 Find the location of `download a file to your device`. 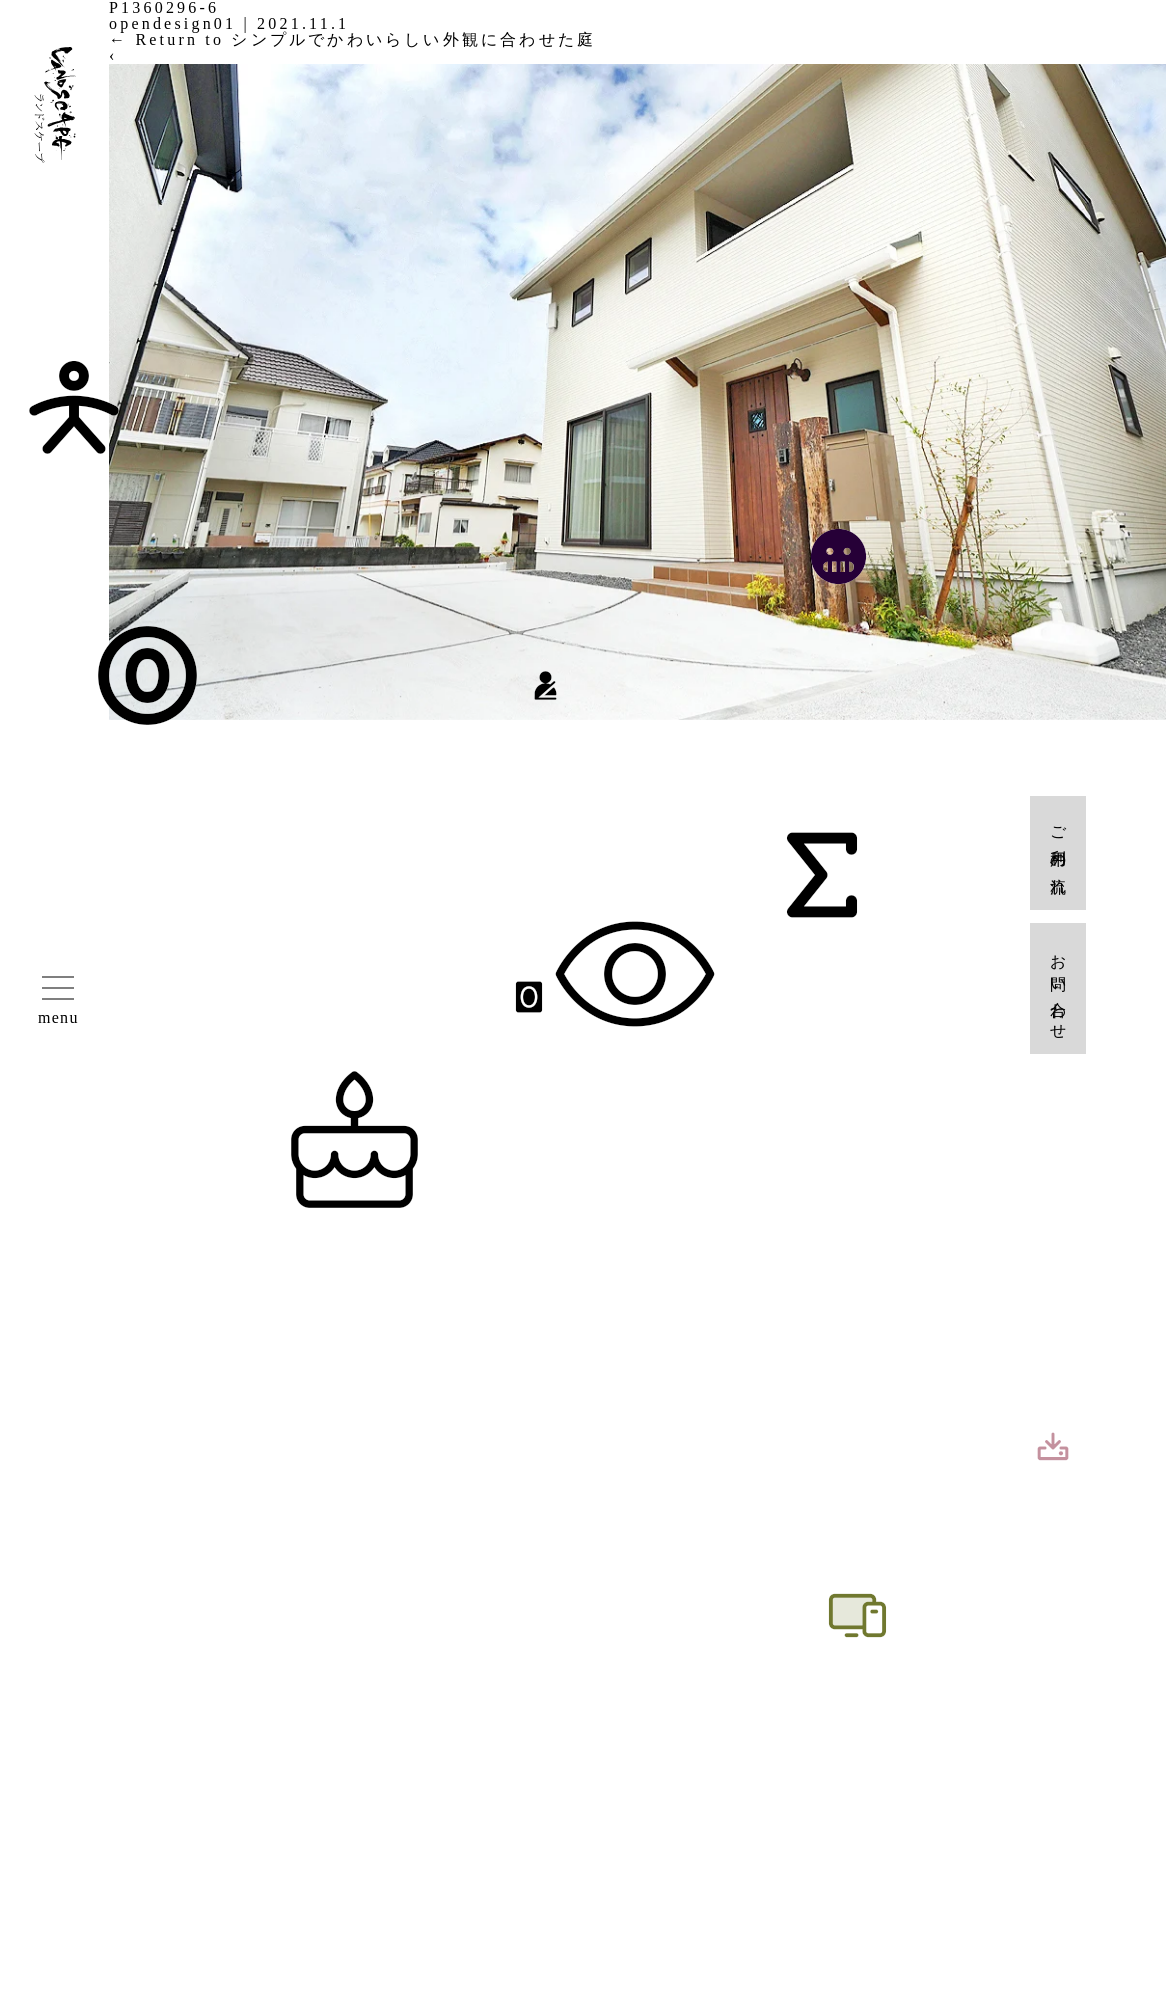

download a file to your device is located at coordinates (1053, 1448).